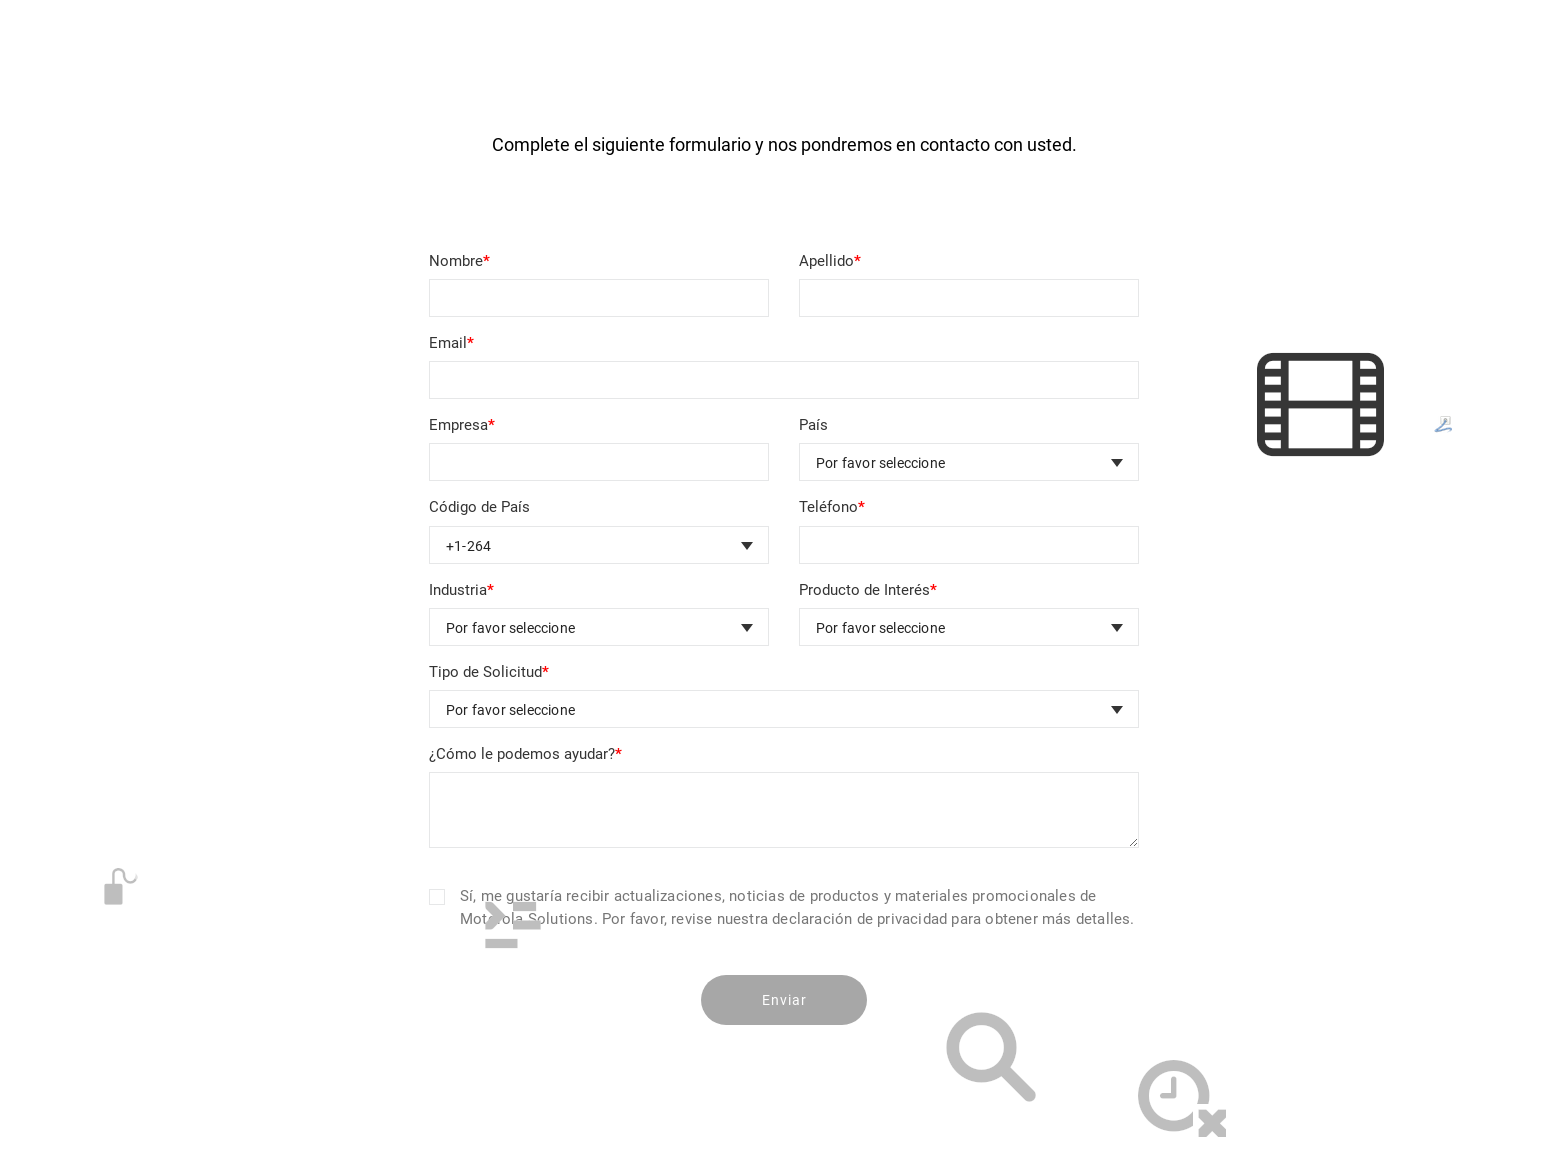 The width and height of the screenshot is (1568, 1165). Describe the element at coordinates (991, 1057) in the screenshot. I see `open saved searches folder` at that location.